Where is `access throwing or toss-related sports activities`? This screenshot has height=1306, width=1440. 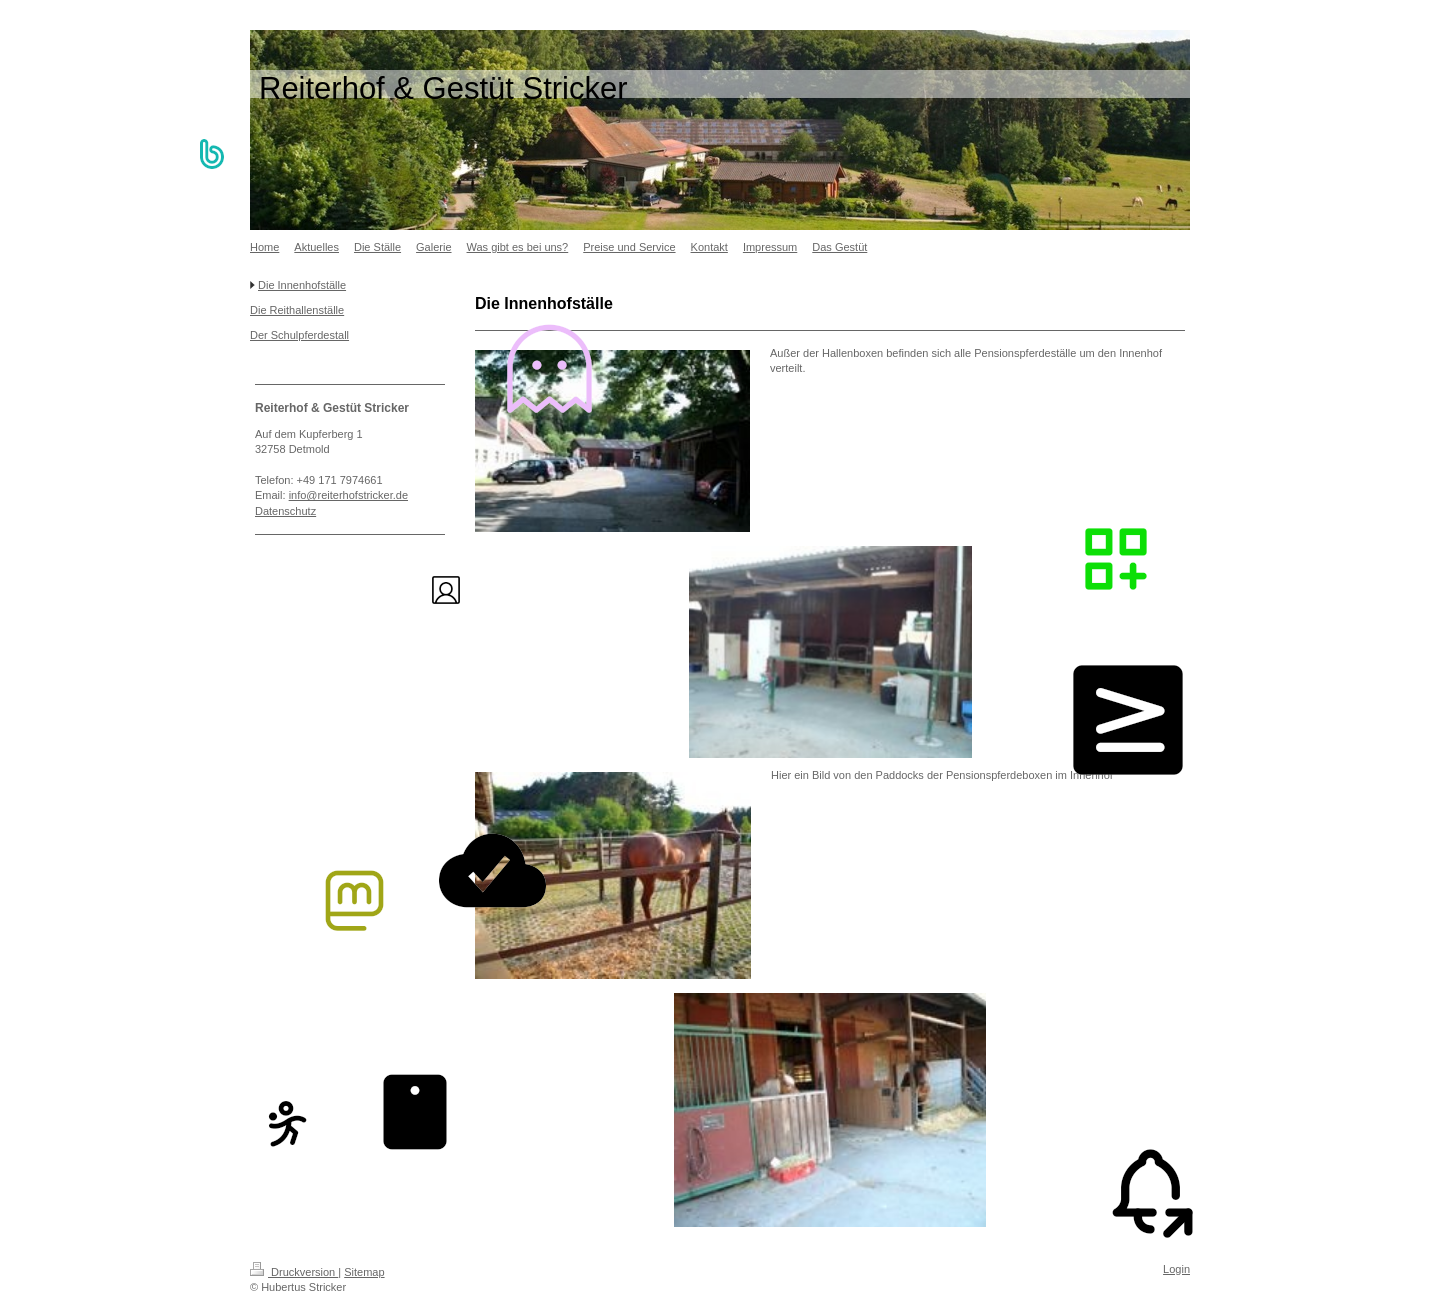 access throwing or toss-related sports activities is located at coordinates (286, 1123).